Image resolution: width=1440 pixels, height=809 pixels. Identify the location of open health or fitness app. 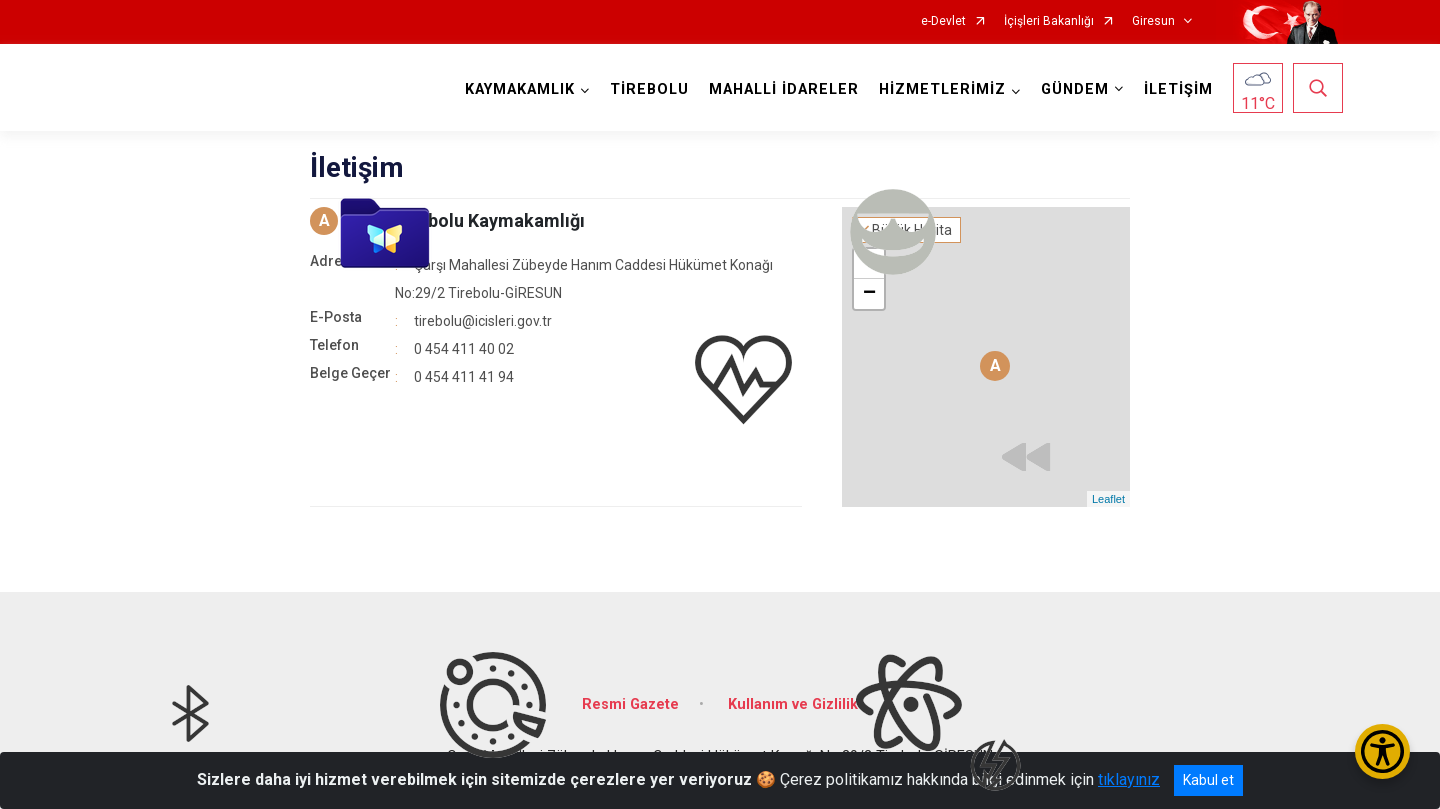
(743, 378).